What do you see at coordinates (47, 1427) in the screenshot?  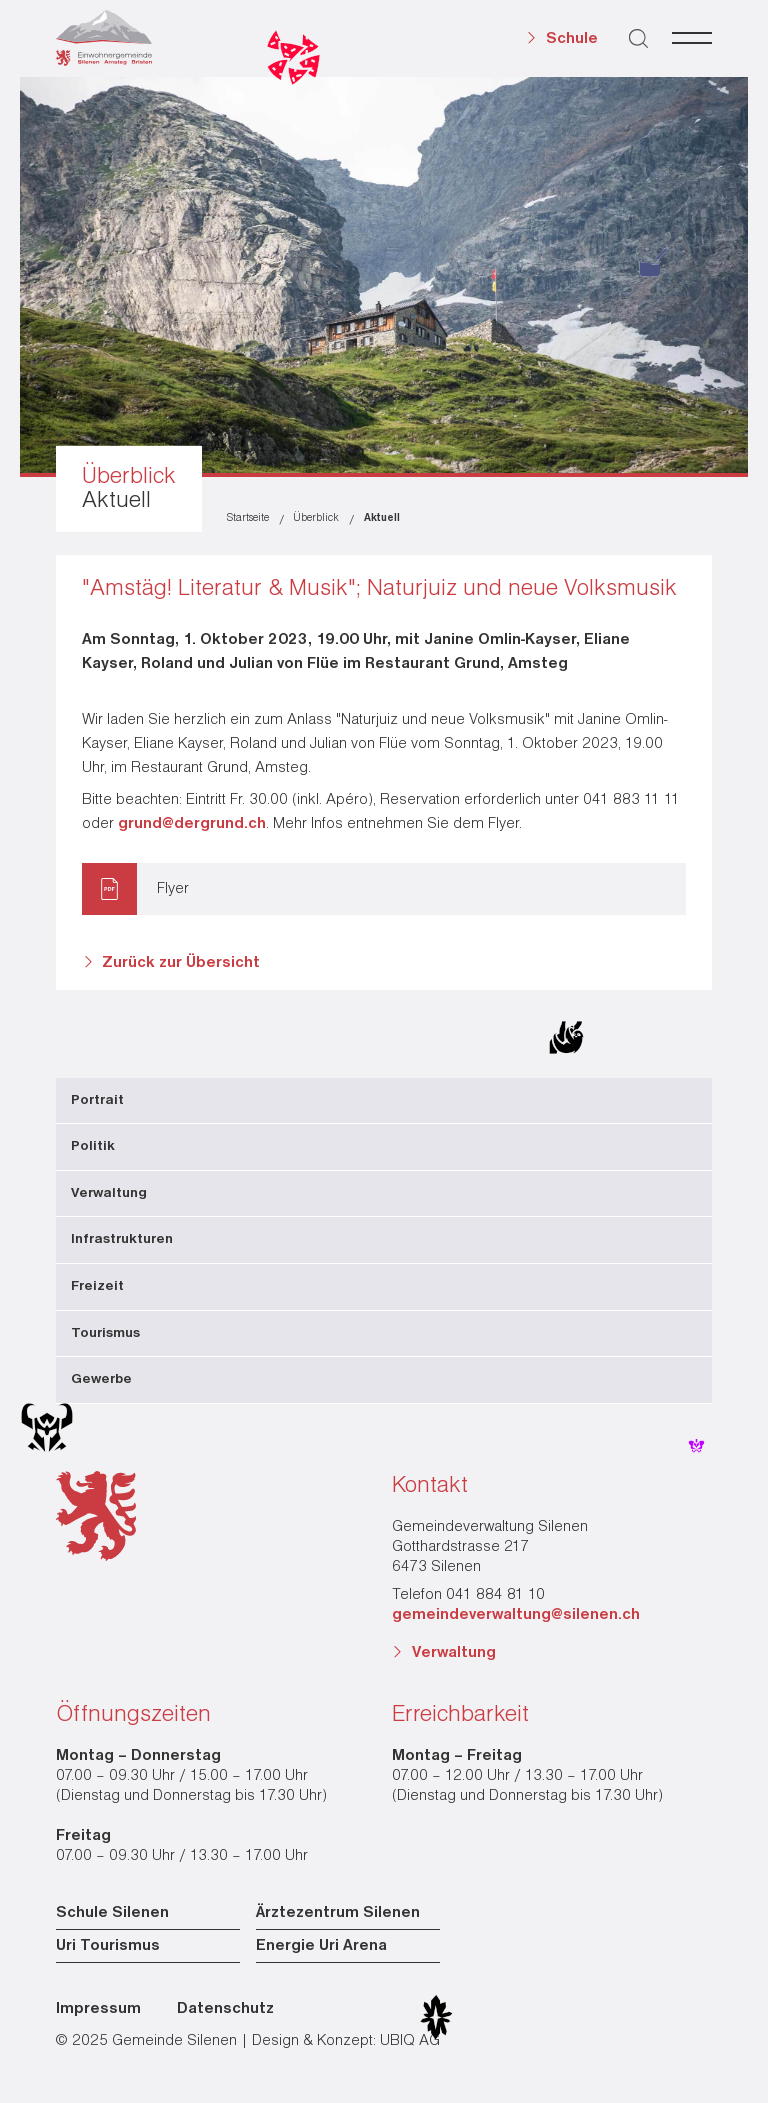 I see `select warrior or tank character class` at bounding box center [47, 1427].